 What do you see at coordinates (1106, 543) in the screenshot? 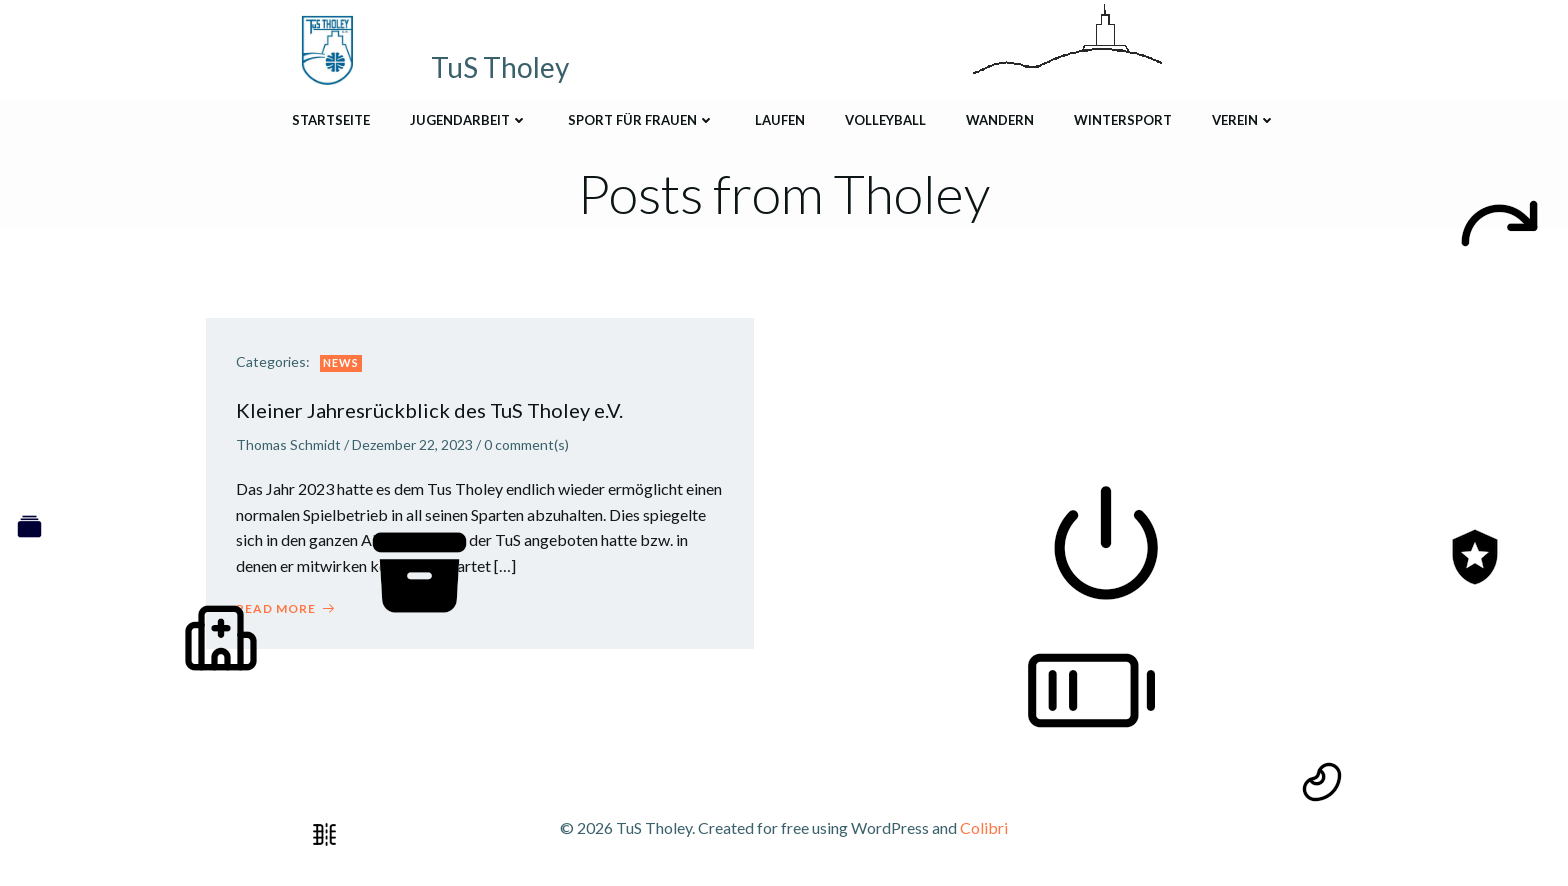
I see `turn device on or off` at bounding box center [1106, 543].